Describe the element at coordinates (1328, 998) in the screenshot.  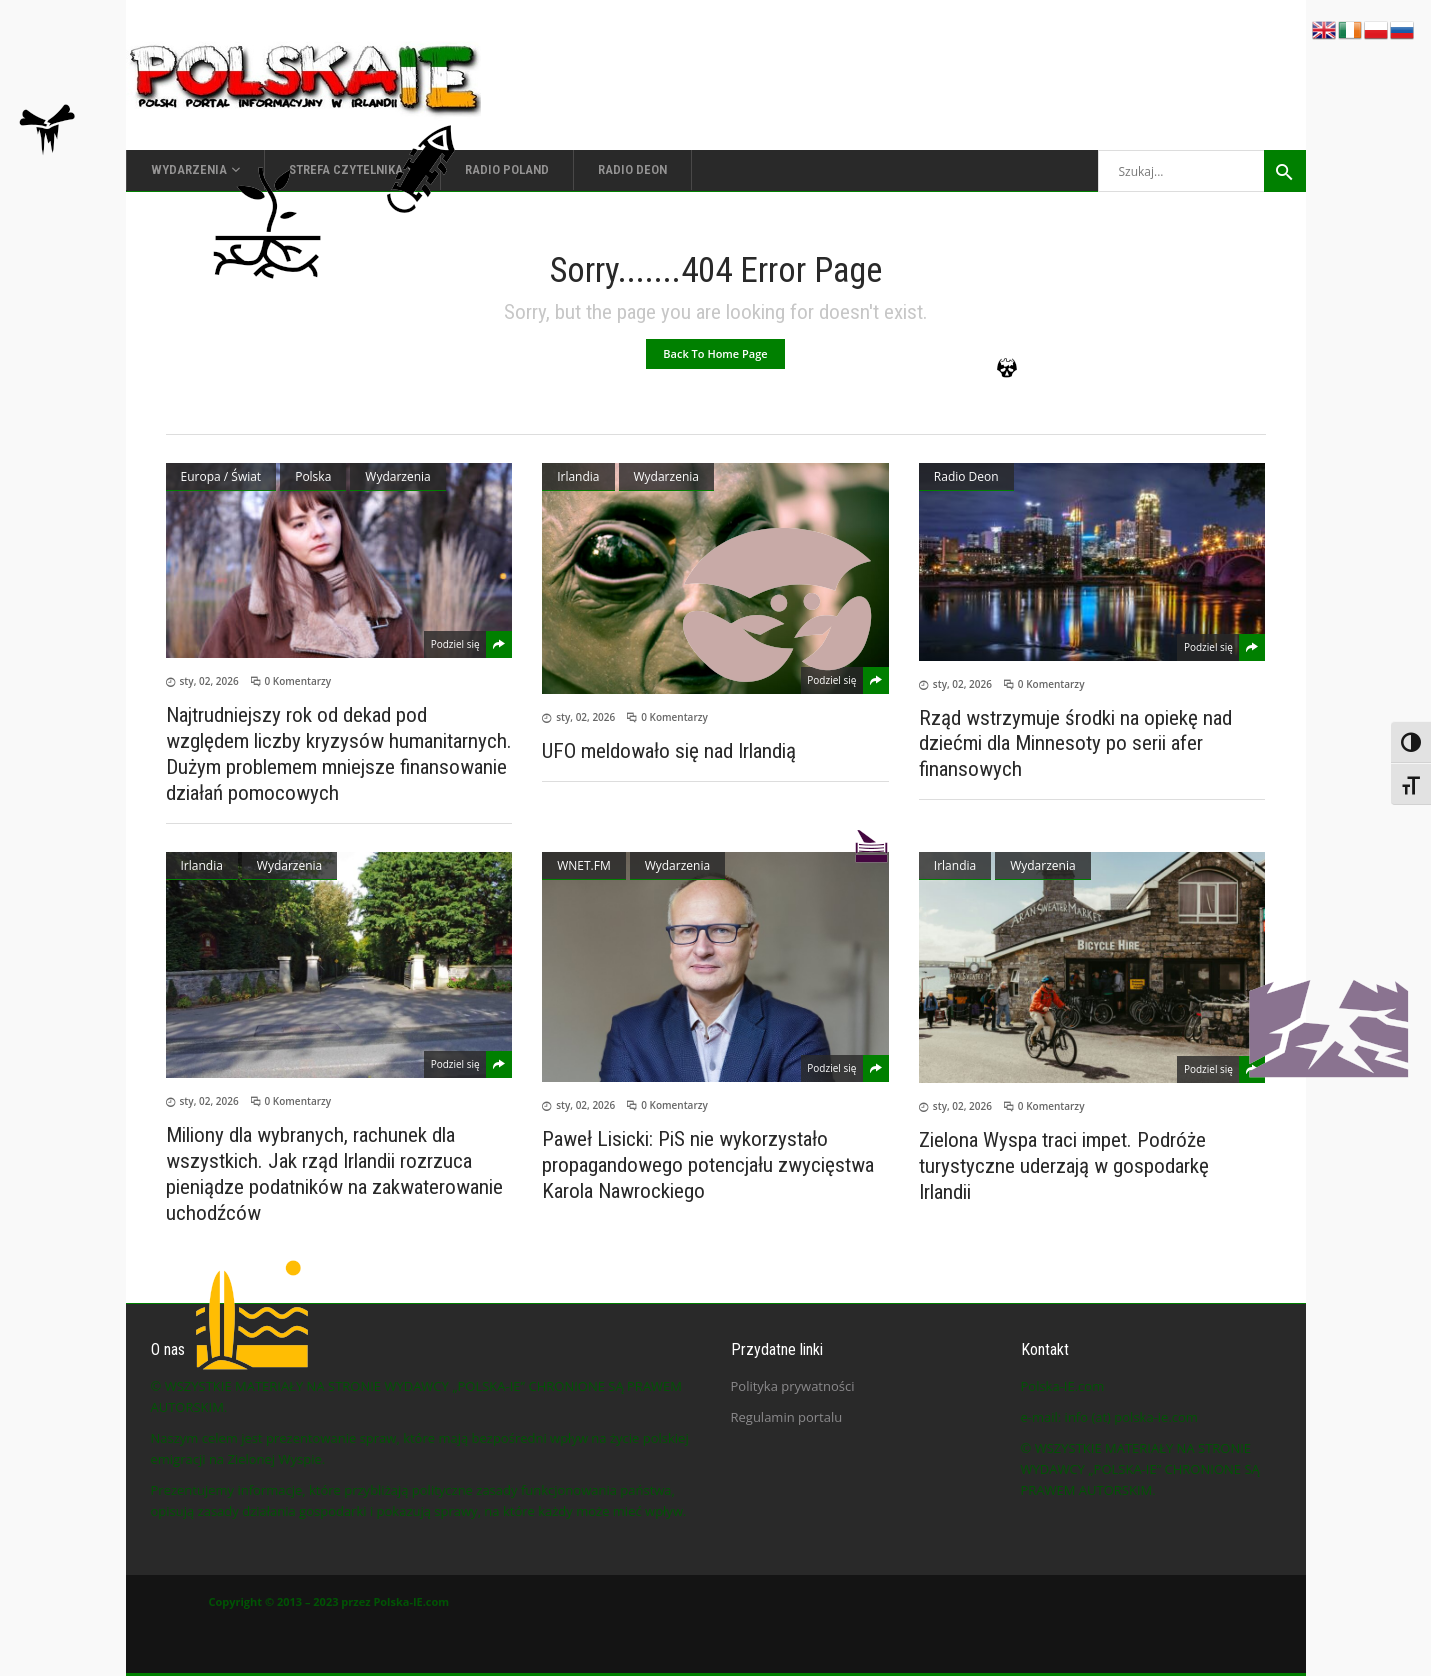
I see `trigger an earthquake or ground attack ability` at that location.